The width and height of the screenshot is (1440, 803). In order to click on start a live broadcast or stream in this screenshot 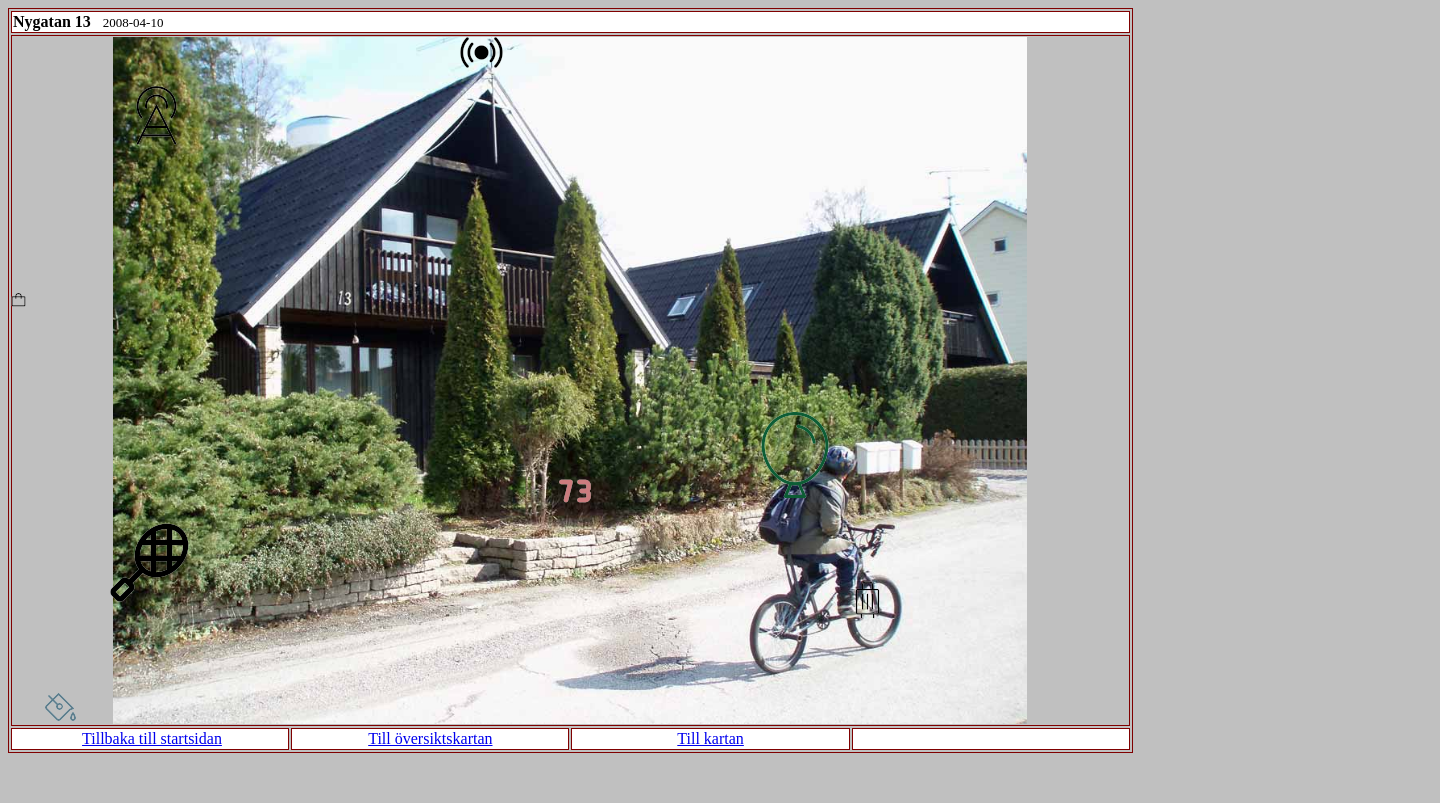, I will do `click(481, 52)`.